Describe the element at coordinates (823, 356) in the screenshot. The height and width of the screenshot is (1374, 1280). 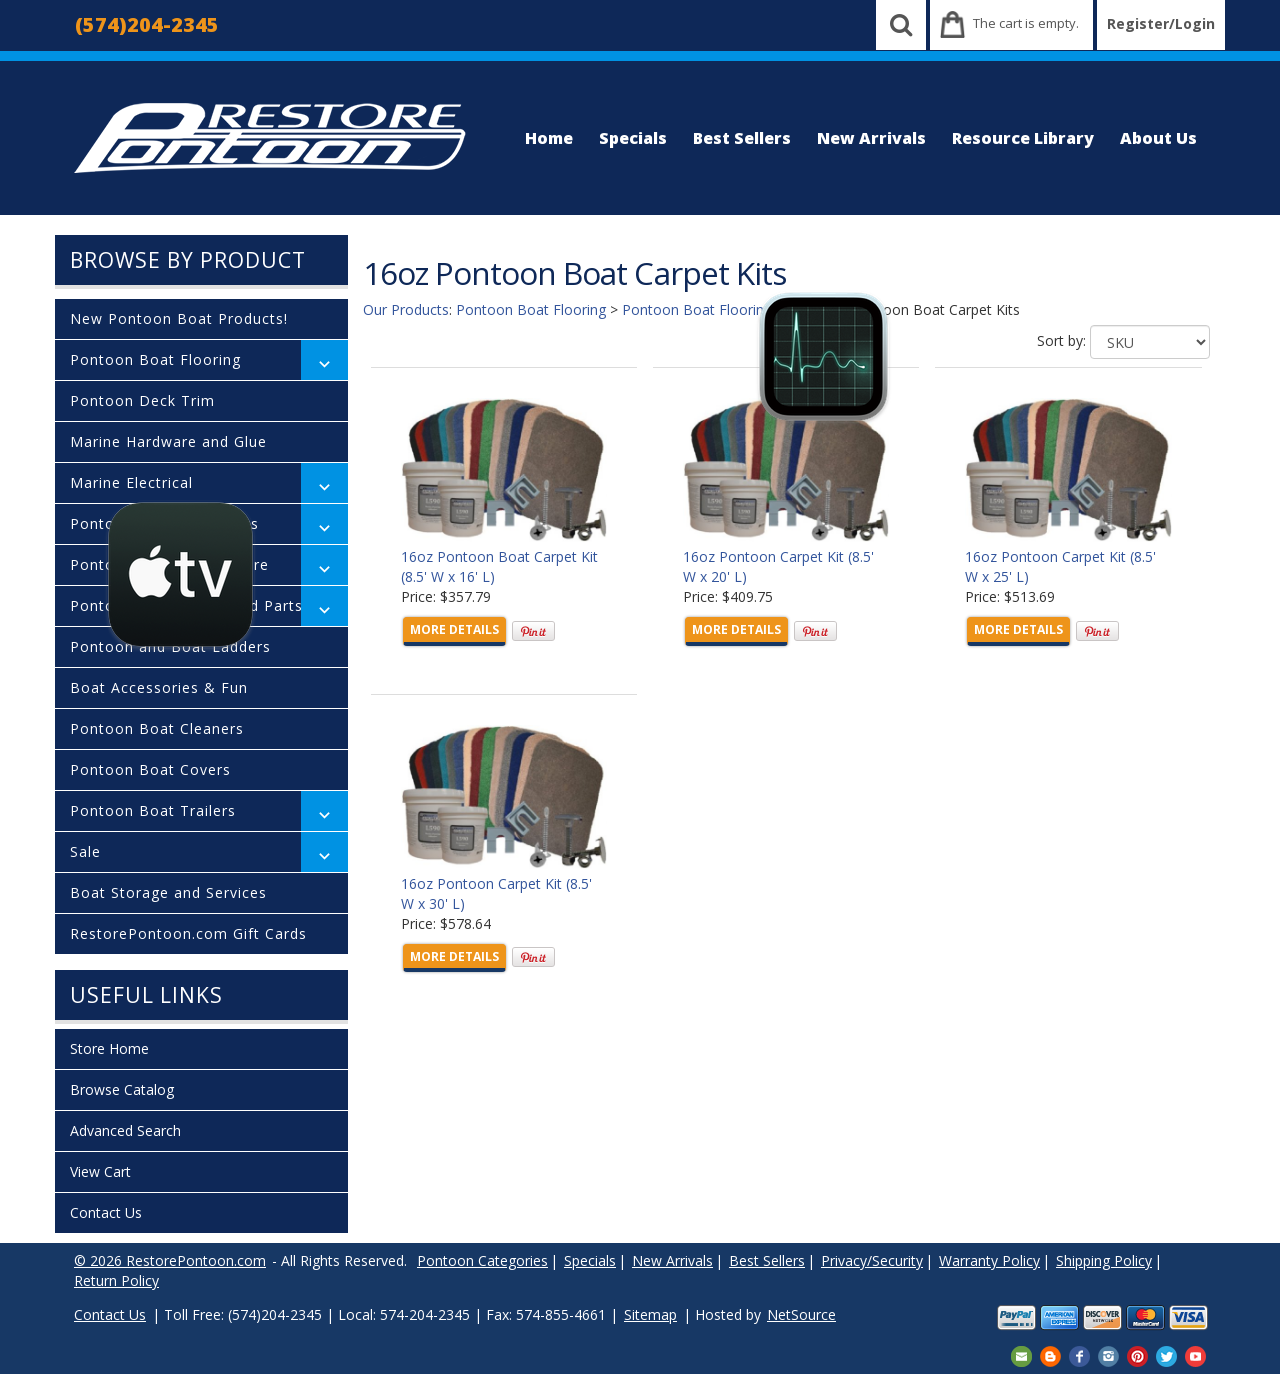
I see `open activity monitor to view system processes` at that location.